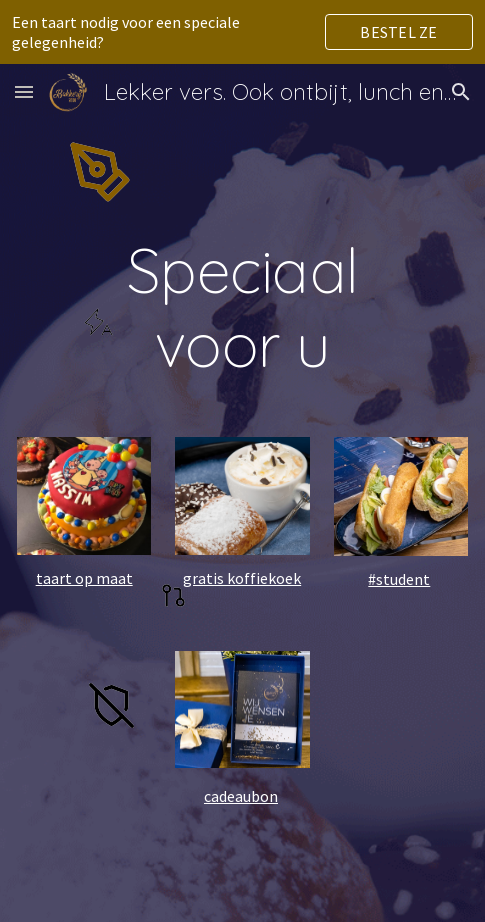 This screenshot has width=485, height=922. What do you see at coordinates (98, 323) in the screenshot?
I see `toggle auto-flash mode for camera` at bounding box center [98, 323].